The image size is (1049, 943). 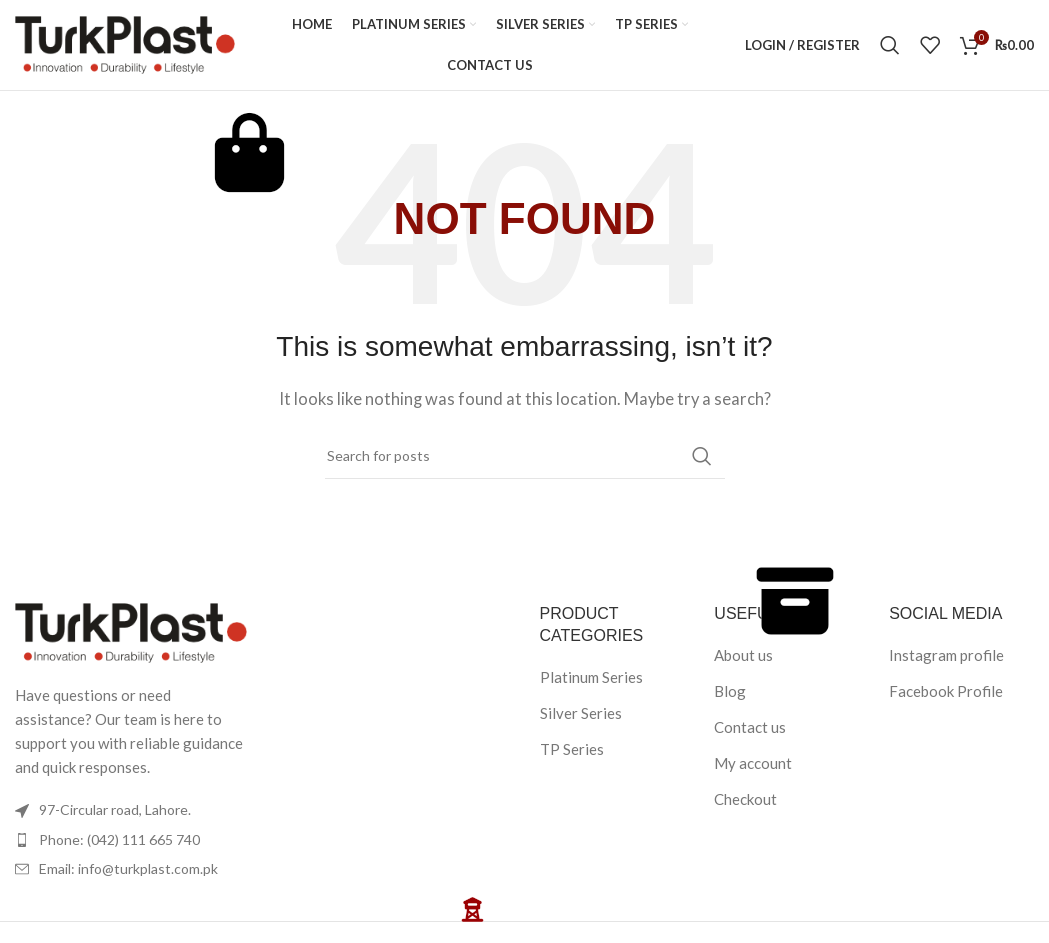 What do you see at coordinates (472, 909) in the screenshot?
I see `view observation tower or lookout point` at bounding box center [472, 909].